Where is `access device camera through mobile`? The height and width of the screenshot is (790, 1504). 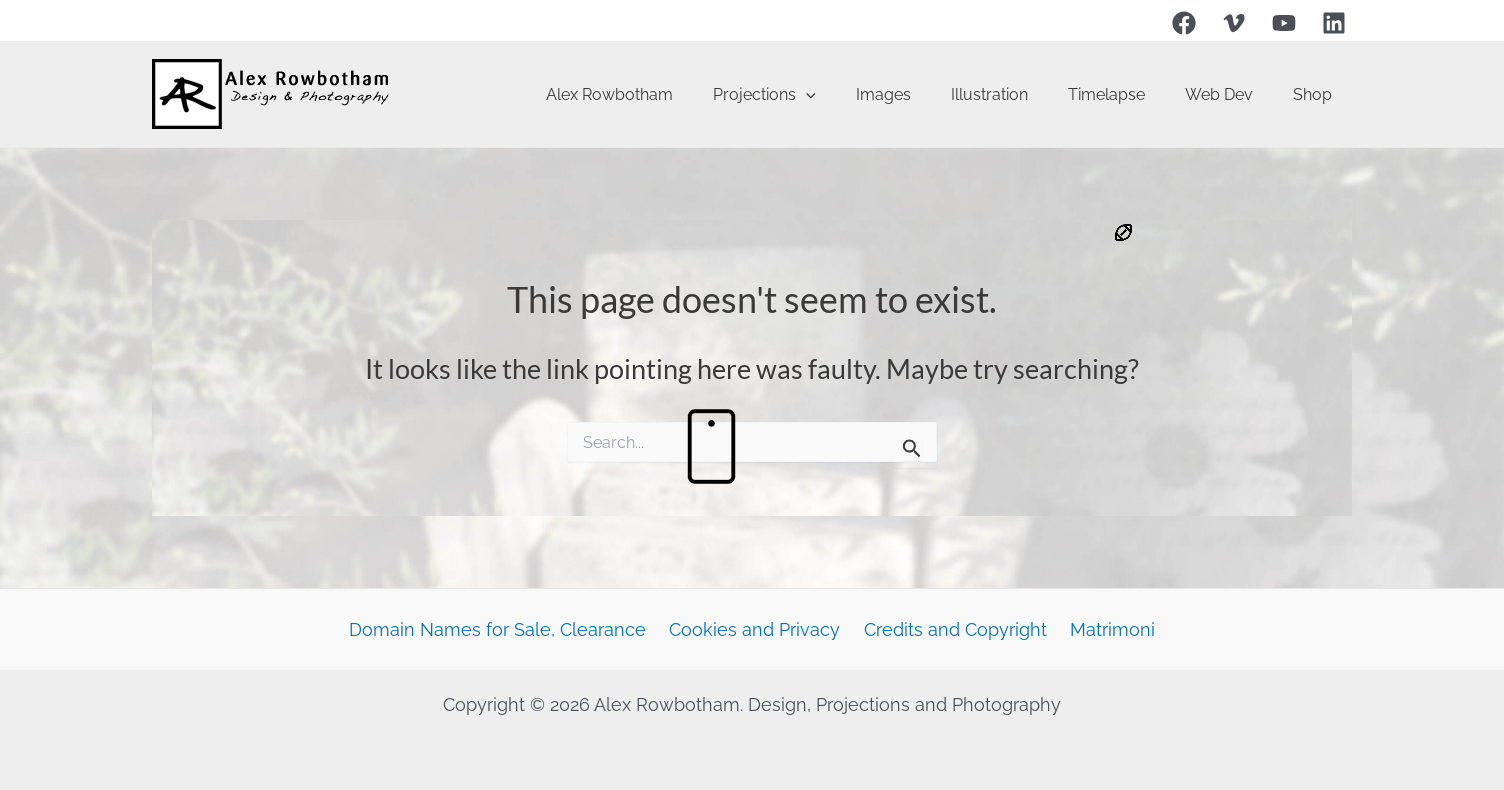 access device camera through mobile is located at coordinates (711, 446).